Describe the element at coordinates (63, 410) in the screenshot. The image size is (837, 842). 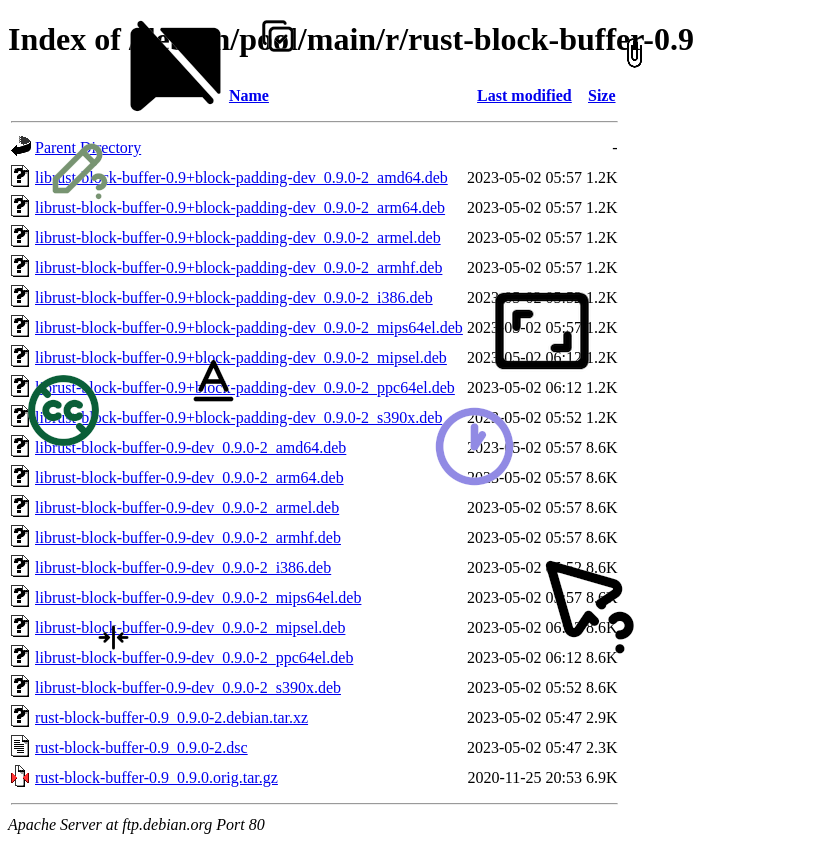
I see `indicates content is not available under creative commons license` at that location.